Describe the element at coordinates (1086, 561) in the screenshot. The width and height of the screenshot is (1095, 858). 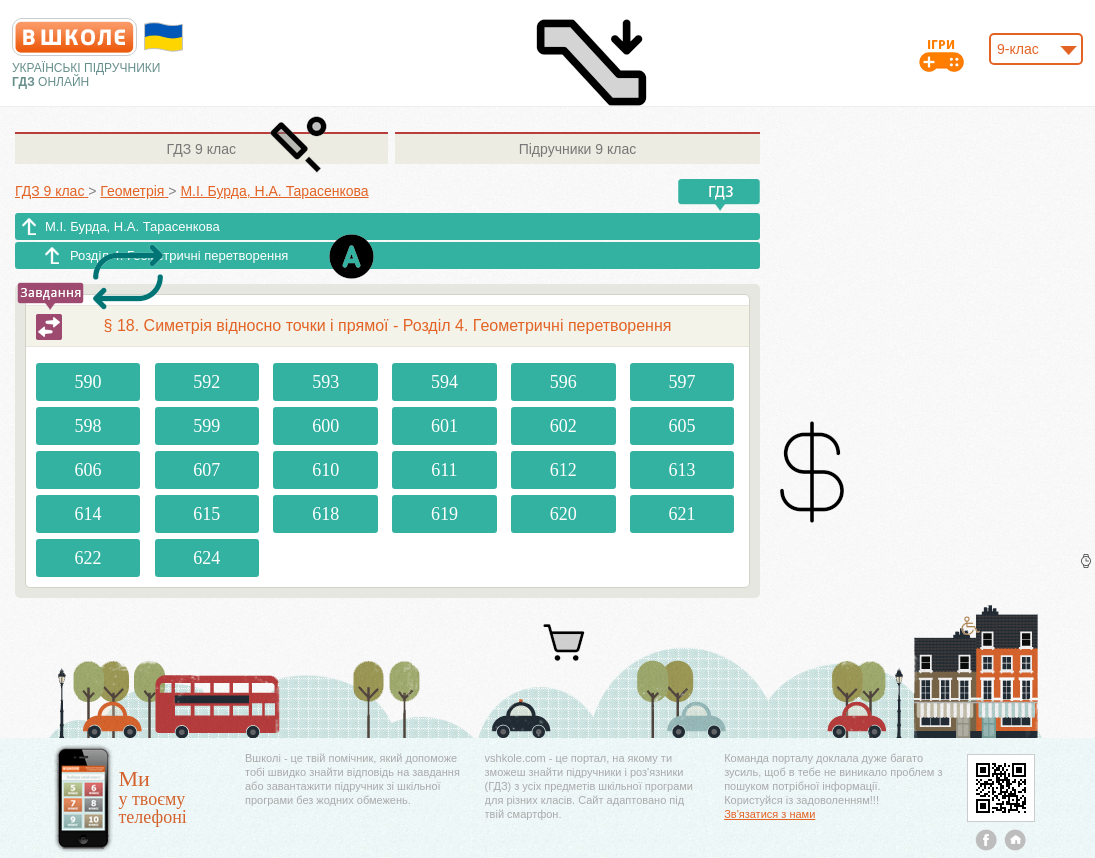
I see `view time or clock settings` at that location.